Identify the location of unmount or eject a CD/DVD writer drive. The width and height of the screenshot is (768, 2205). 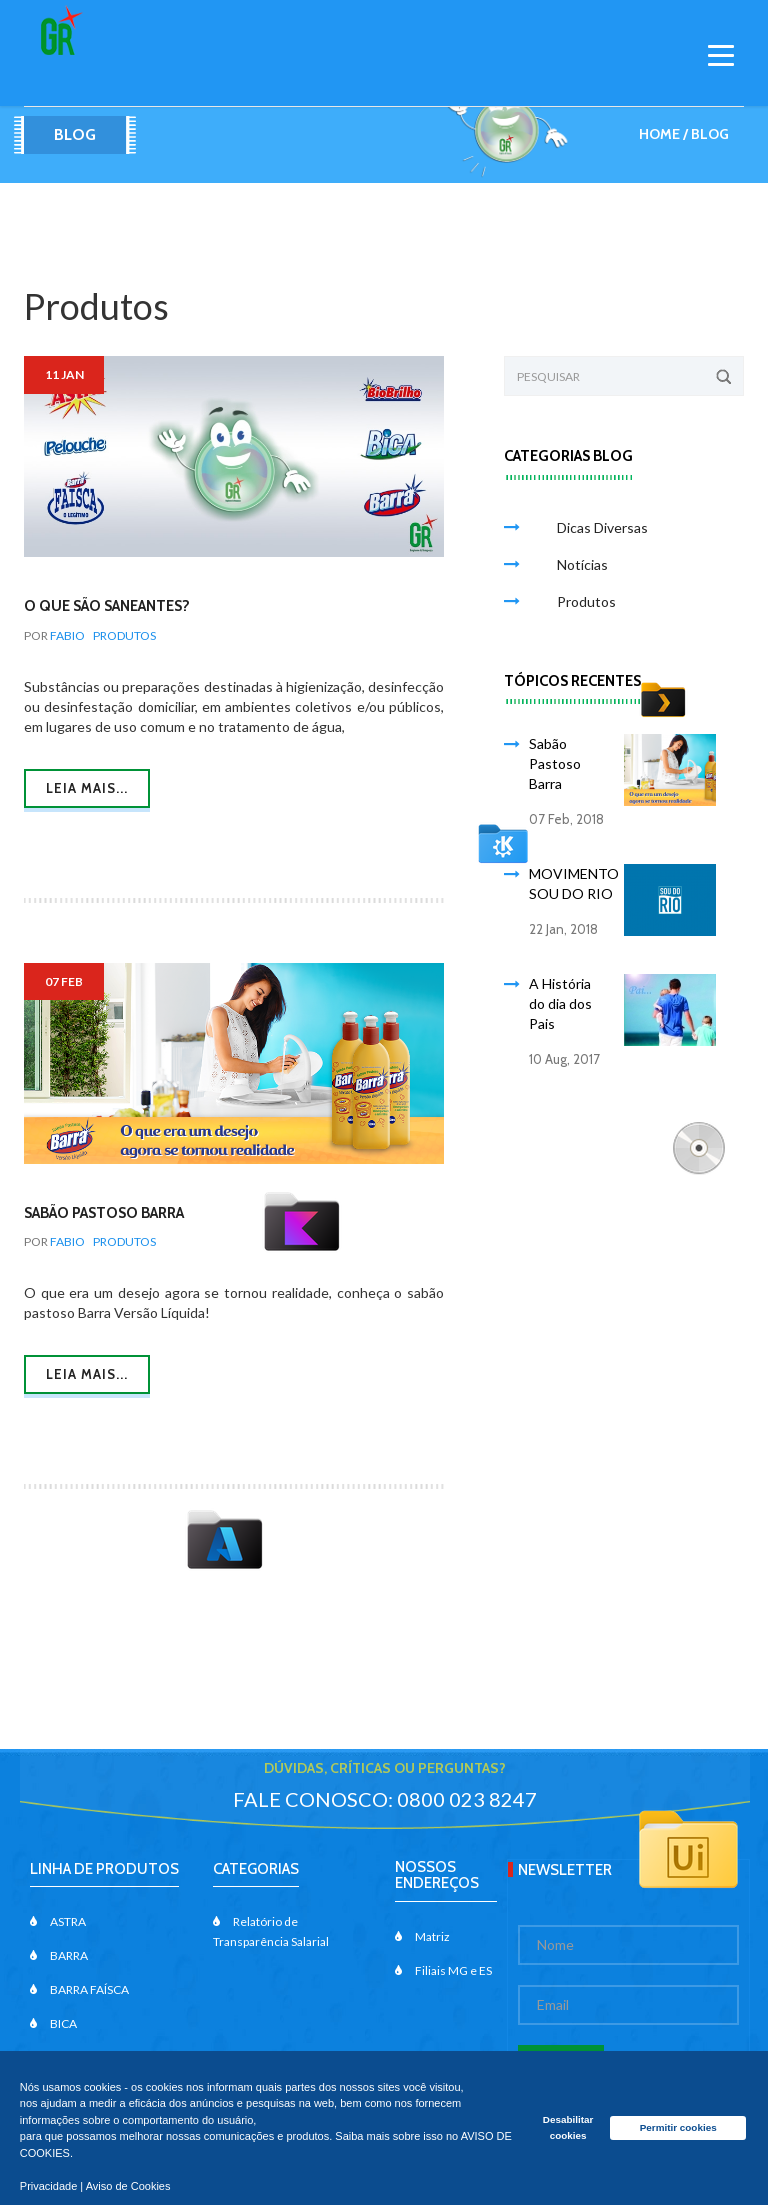
(699, 1148).